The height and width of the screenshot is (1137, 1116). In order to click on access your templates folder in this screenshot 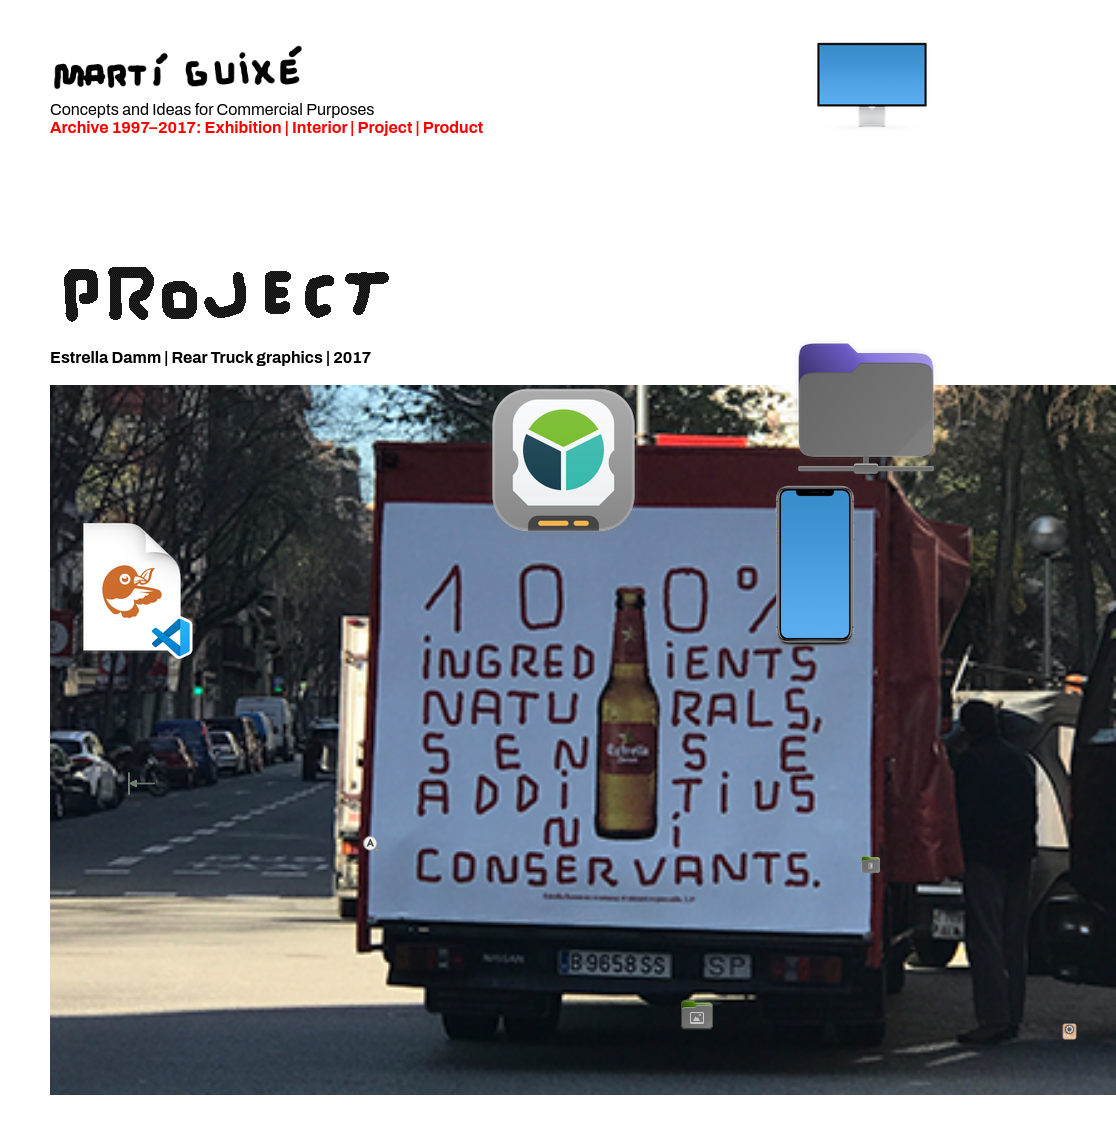, I will do `click(870, 864)`.